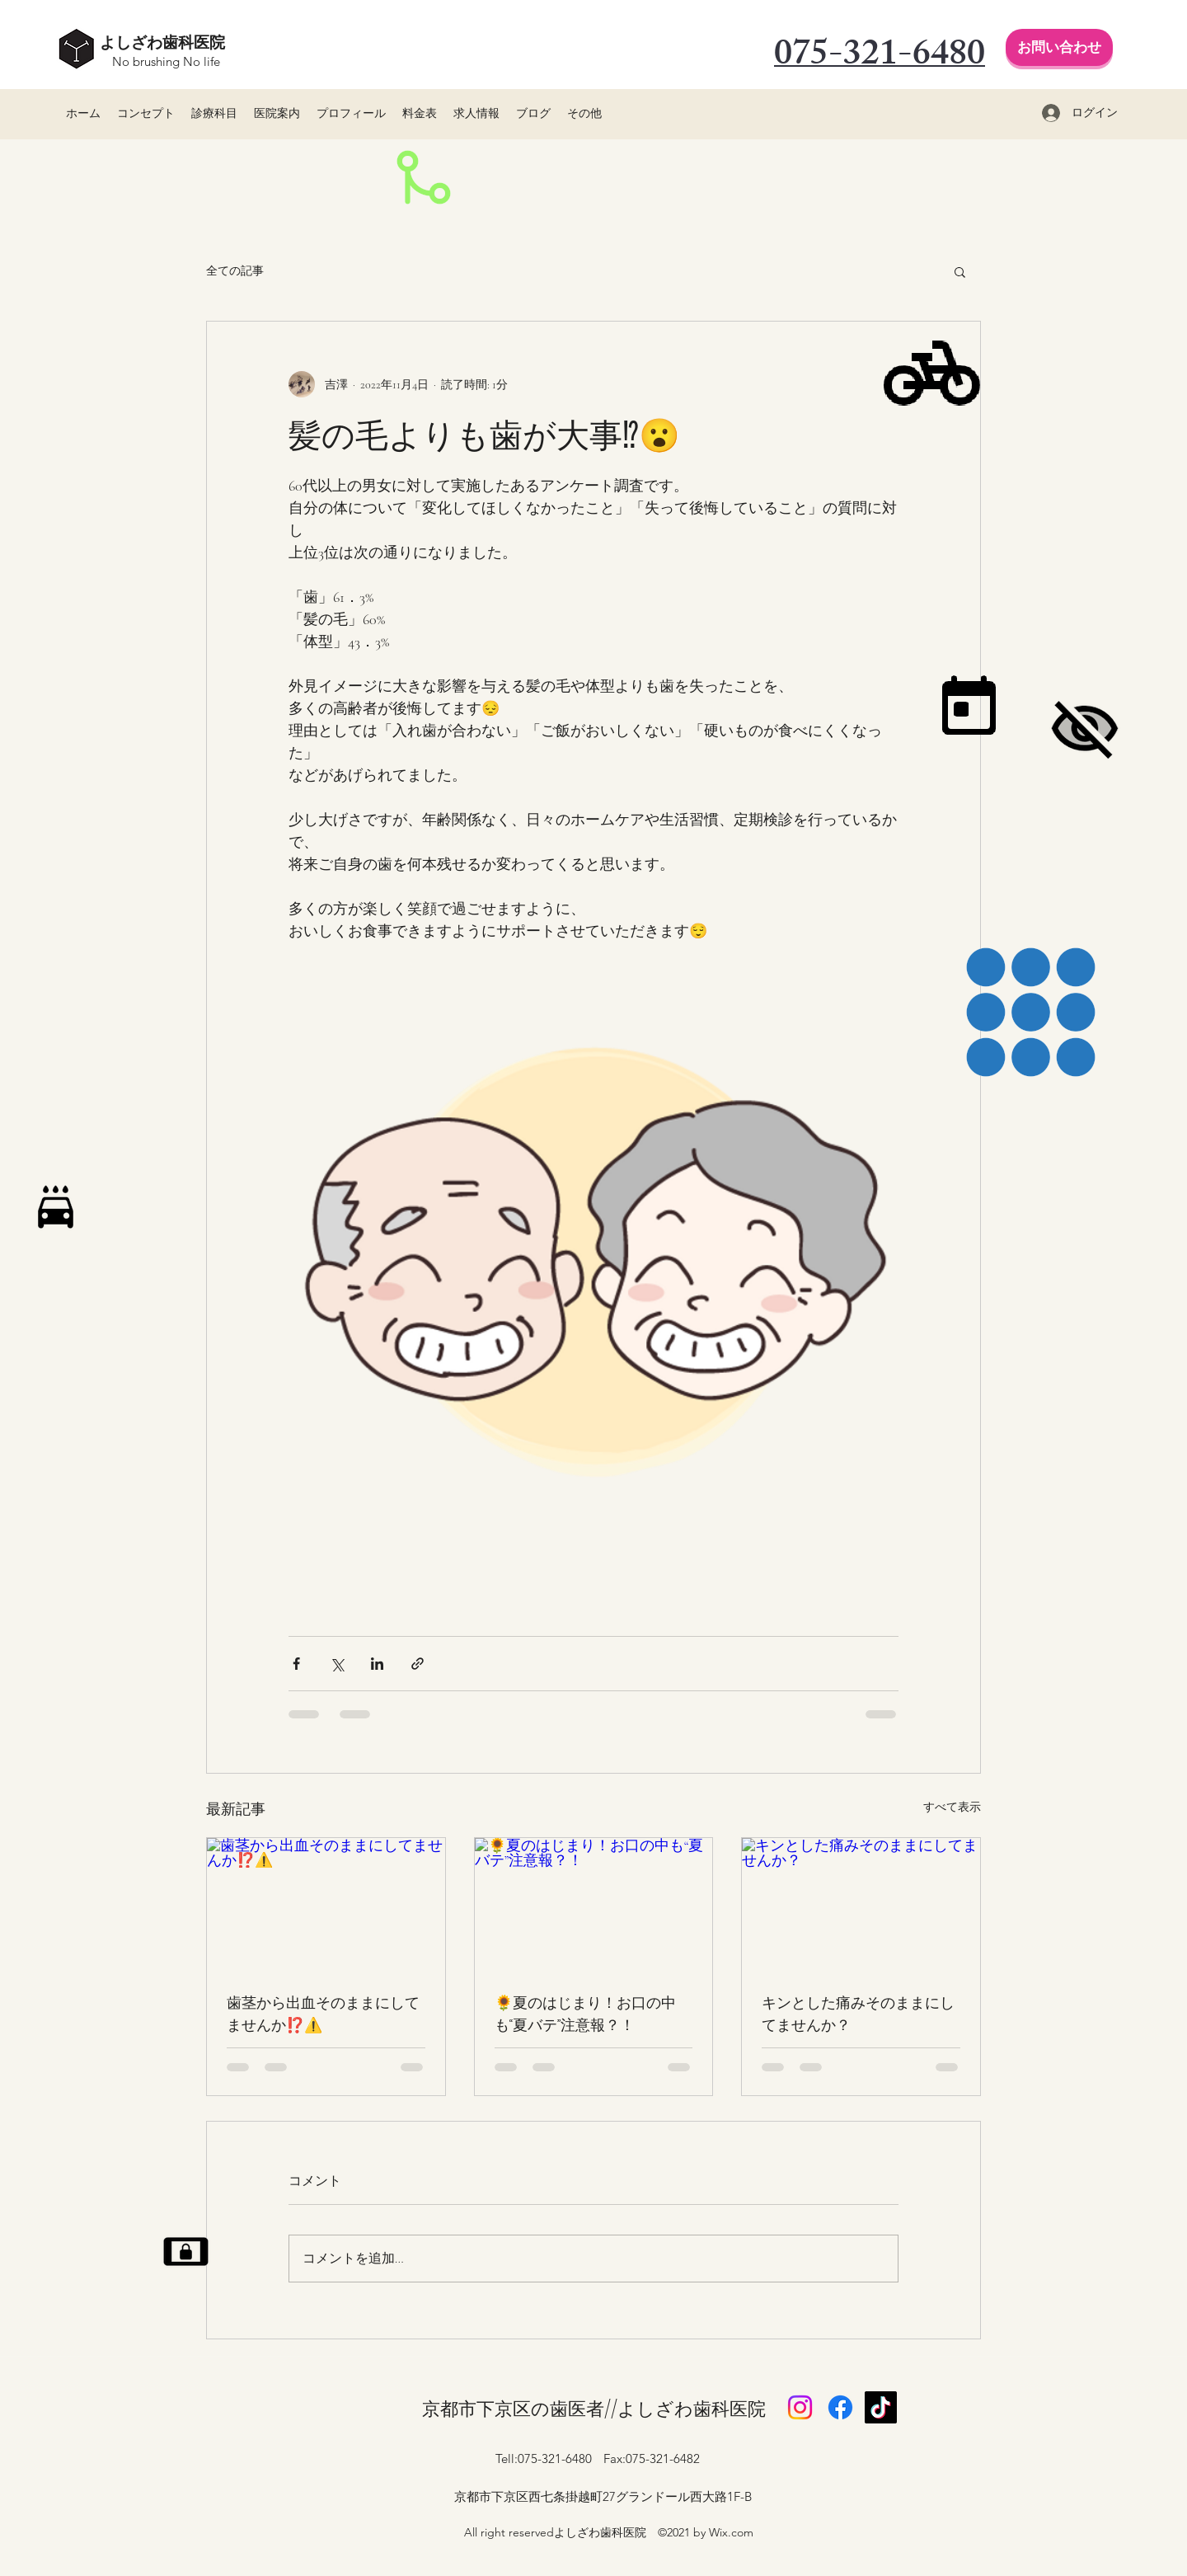  I want to click on merge branches in version control, so click(424, 177).